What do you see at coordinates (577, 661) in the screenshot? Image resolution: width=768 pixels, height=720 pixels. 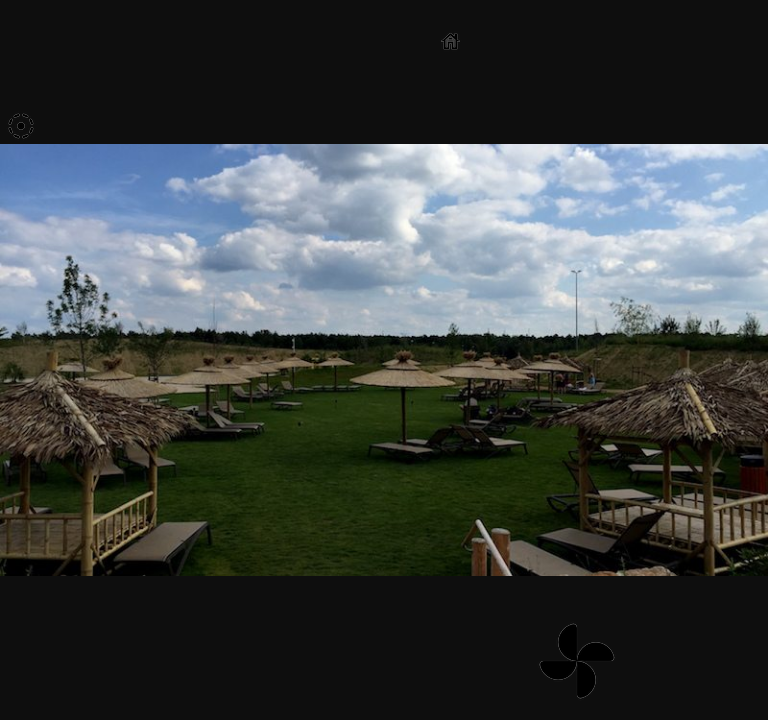 I see `access toys or games category` at bounding box center [577, 661].